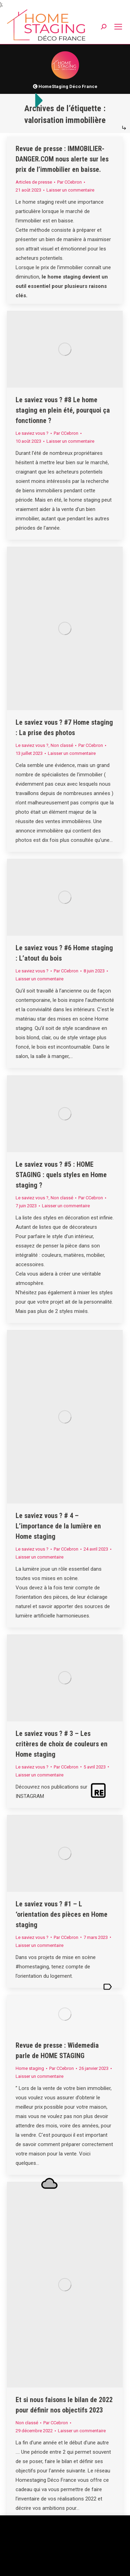  I want to click on play media or start playback, so click(39, 100).